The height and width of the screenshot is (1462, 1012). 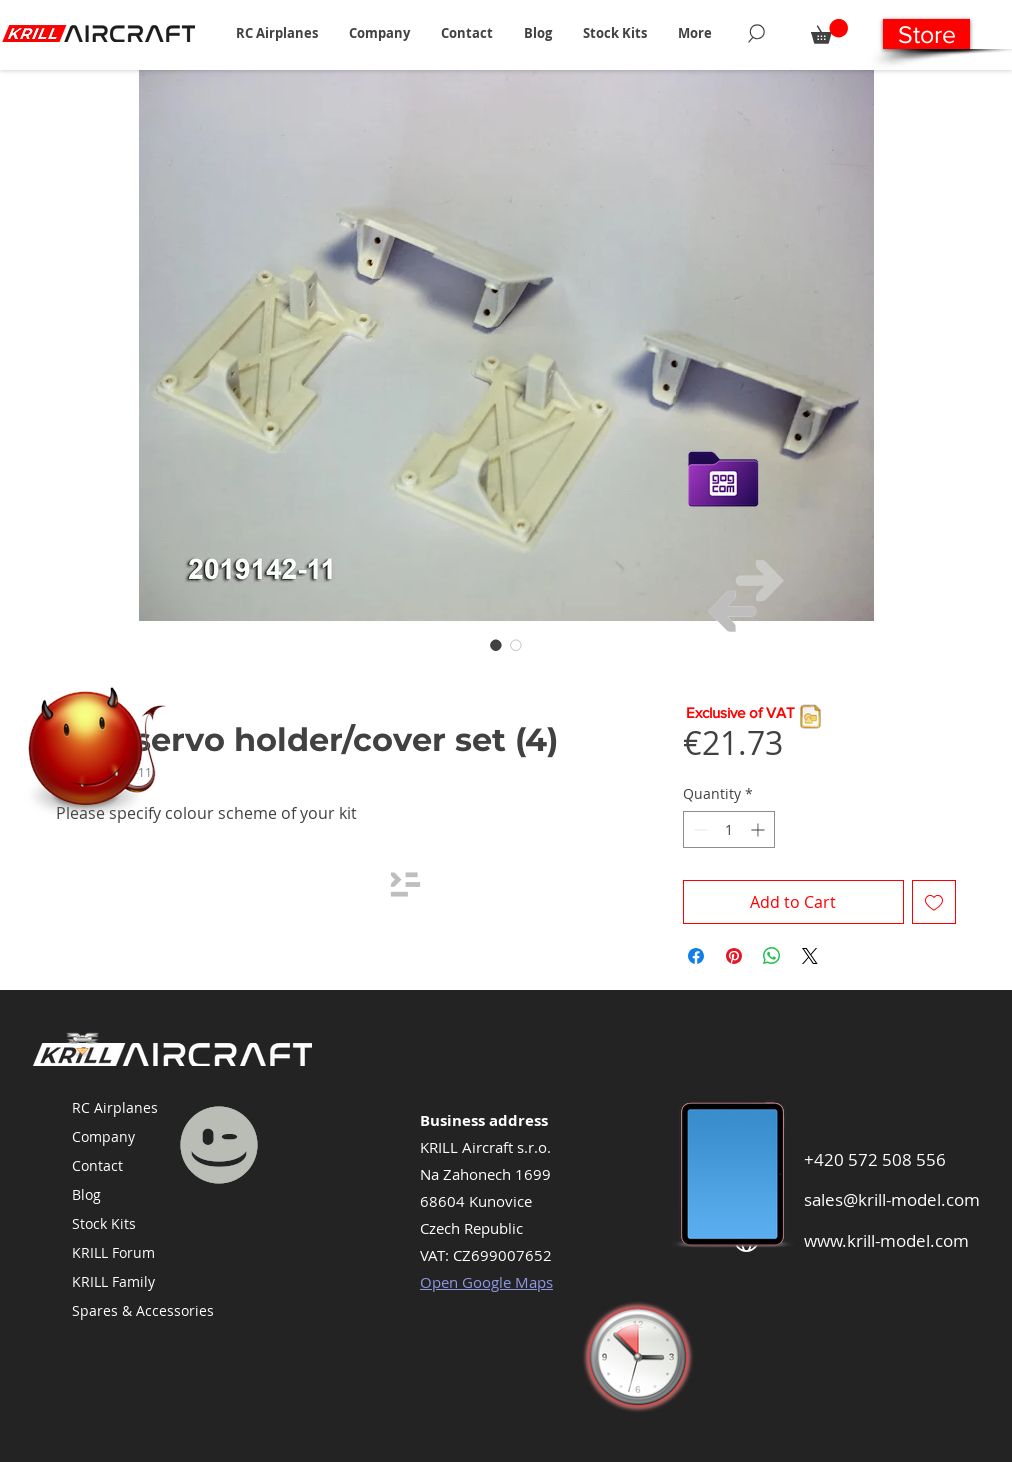 I want to click on insert a hyperlink into content, so click(x=82, y=1040).